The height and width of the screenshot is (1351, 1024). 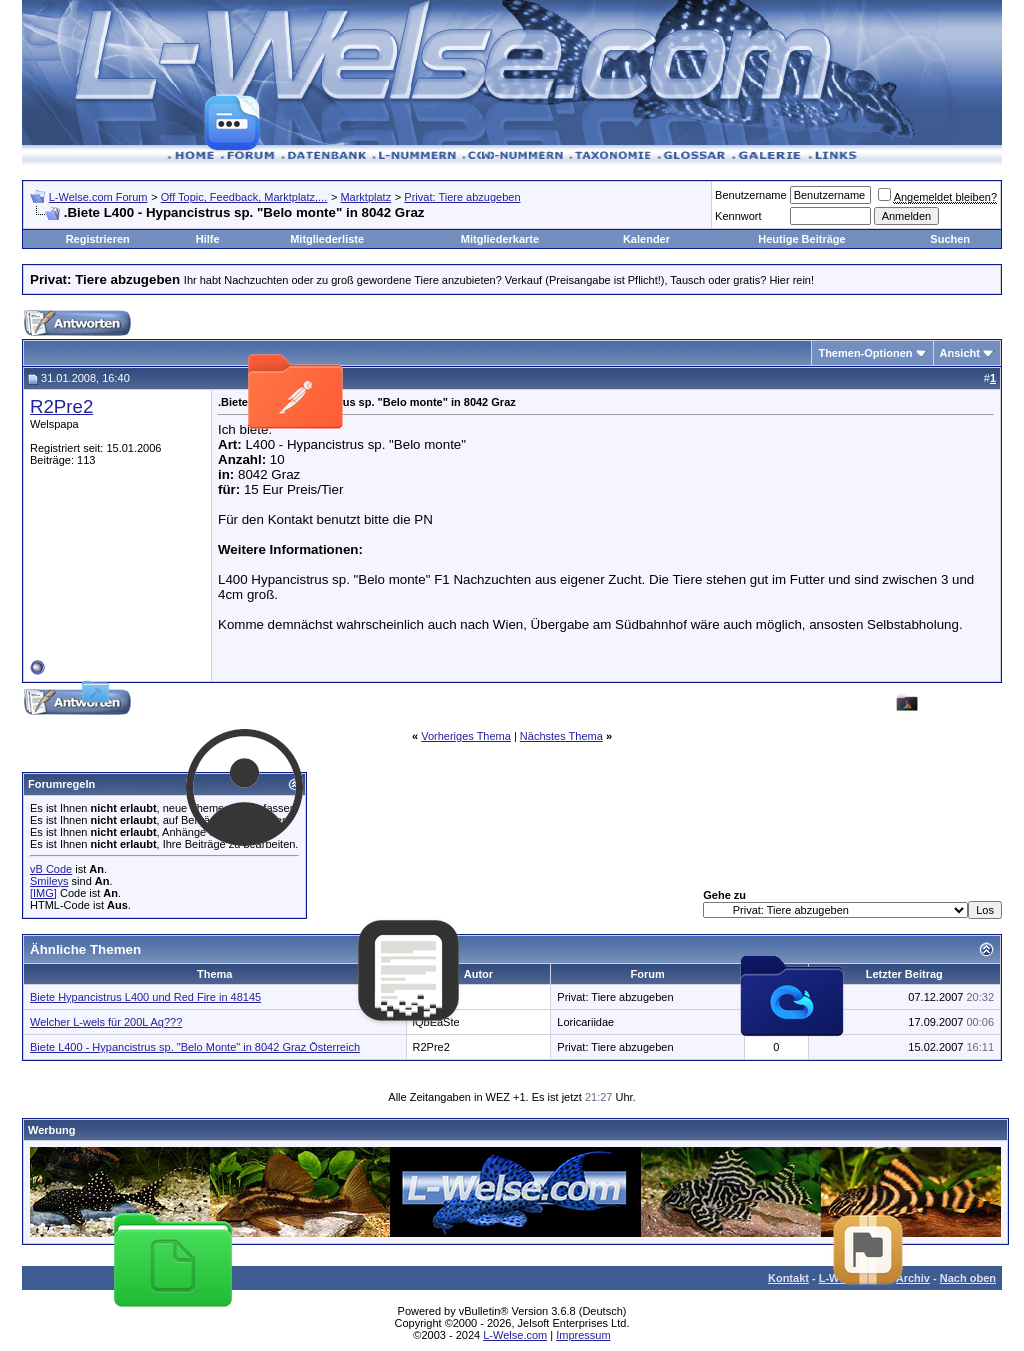 I want to click on view user accounts or profiles, so click(x=244, y=787).